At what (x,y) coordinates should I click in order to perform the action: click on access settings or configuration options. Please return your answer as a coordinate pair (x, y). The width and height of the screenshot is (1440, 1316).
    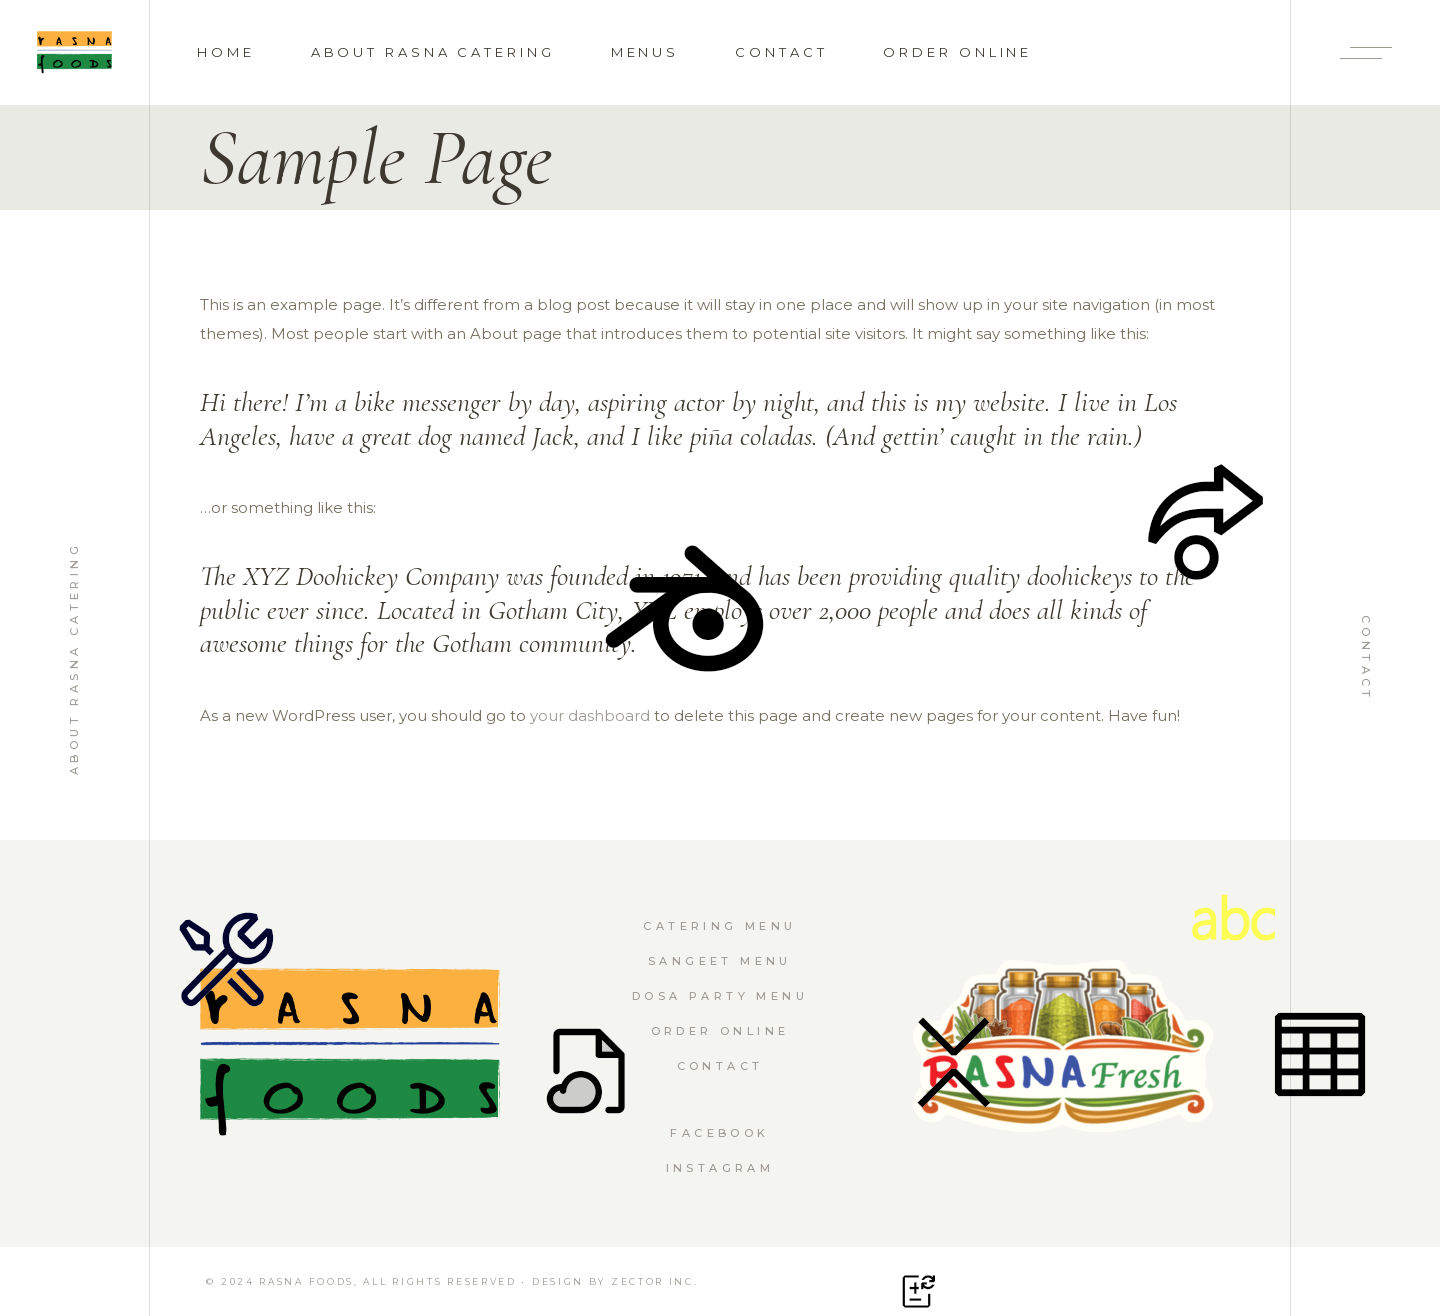
    Looking at the image, I should click on (226, 959).